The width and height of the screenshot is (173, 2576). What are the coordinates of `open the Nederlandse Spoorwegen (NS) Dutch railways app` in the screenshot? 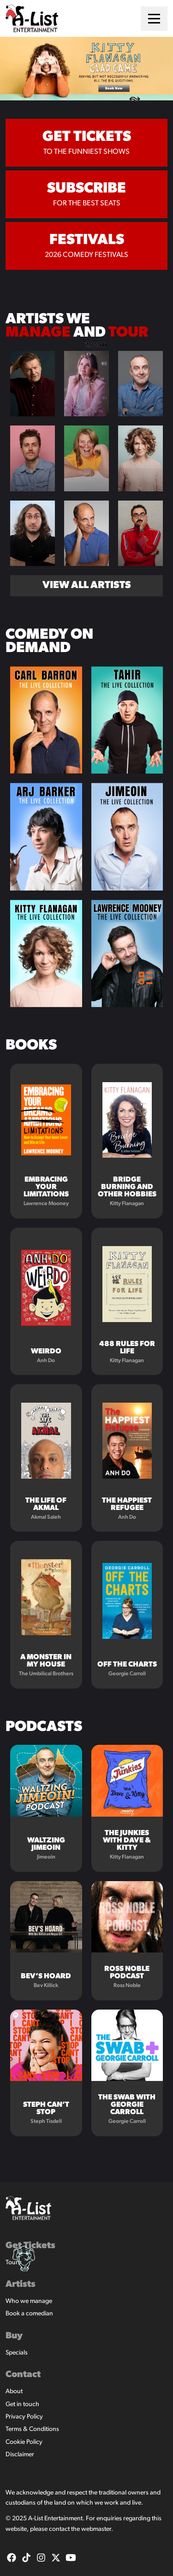 It's located at (135, 99).